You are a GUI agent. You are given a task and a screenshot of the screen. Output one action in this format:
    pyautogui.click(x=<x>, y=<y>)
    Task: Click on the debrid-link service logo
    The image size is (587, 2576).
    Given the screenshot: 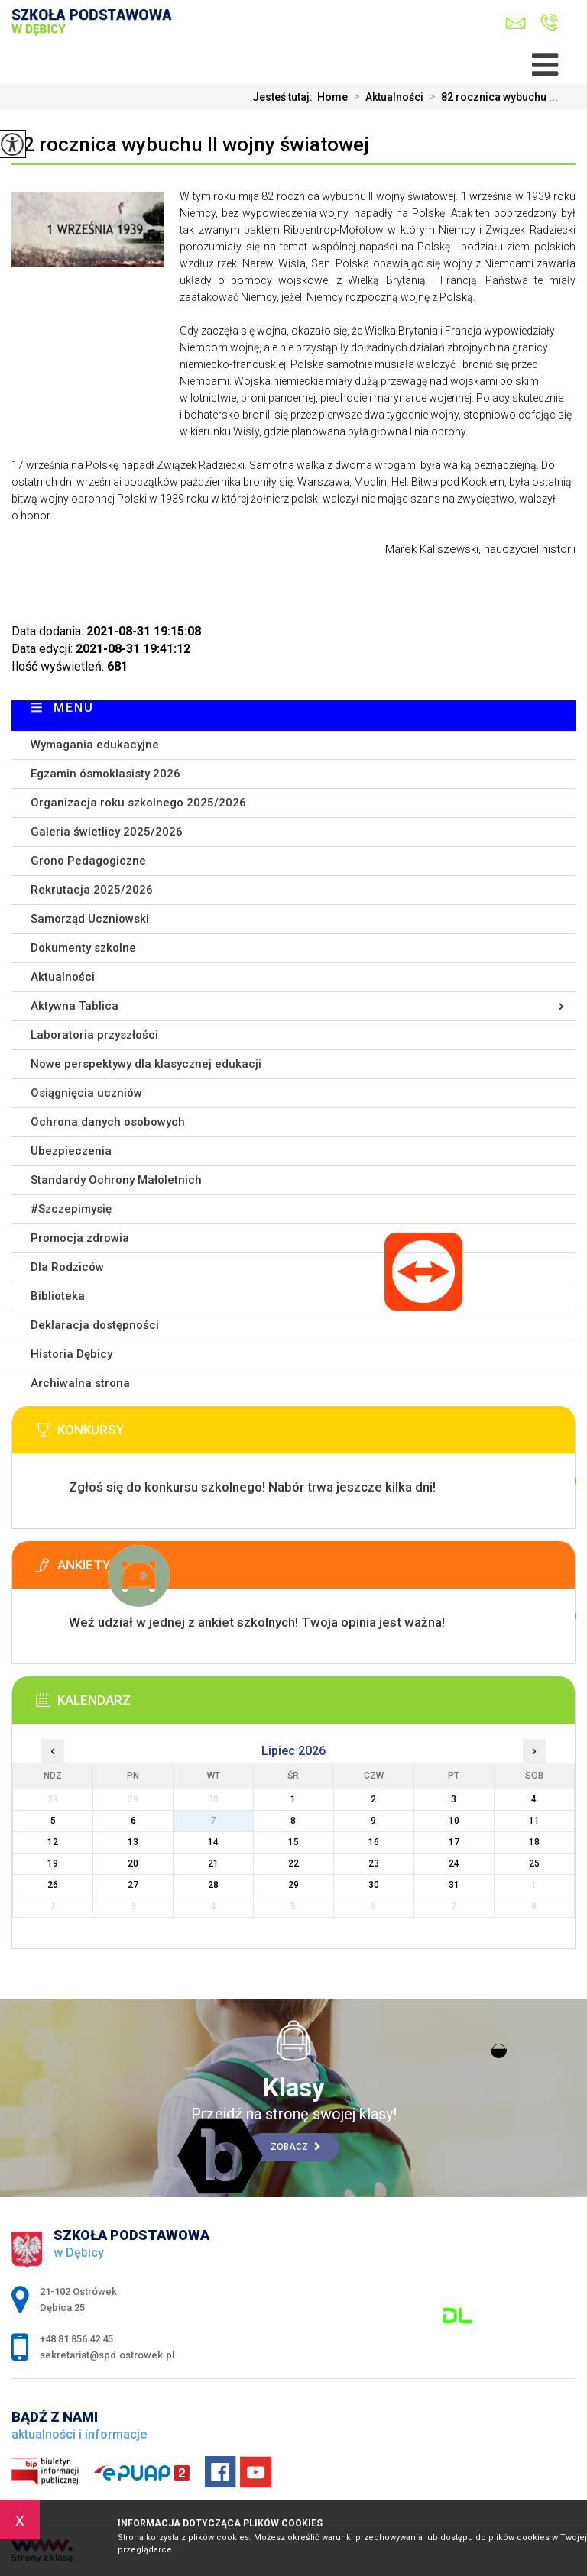 What is the action you would take?
    pyautogui.click(x=458, y=2316)
    